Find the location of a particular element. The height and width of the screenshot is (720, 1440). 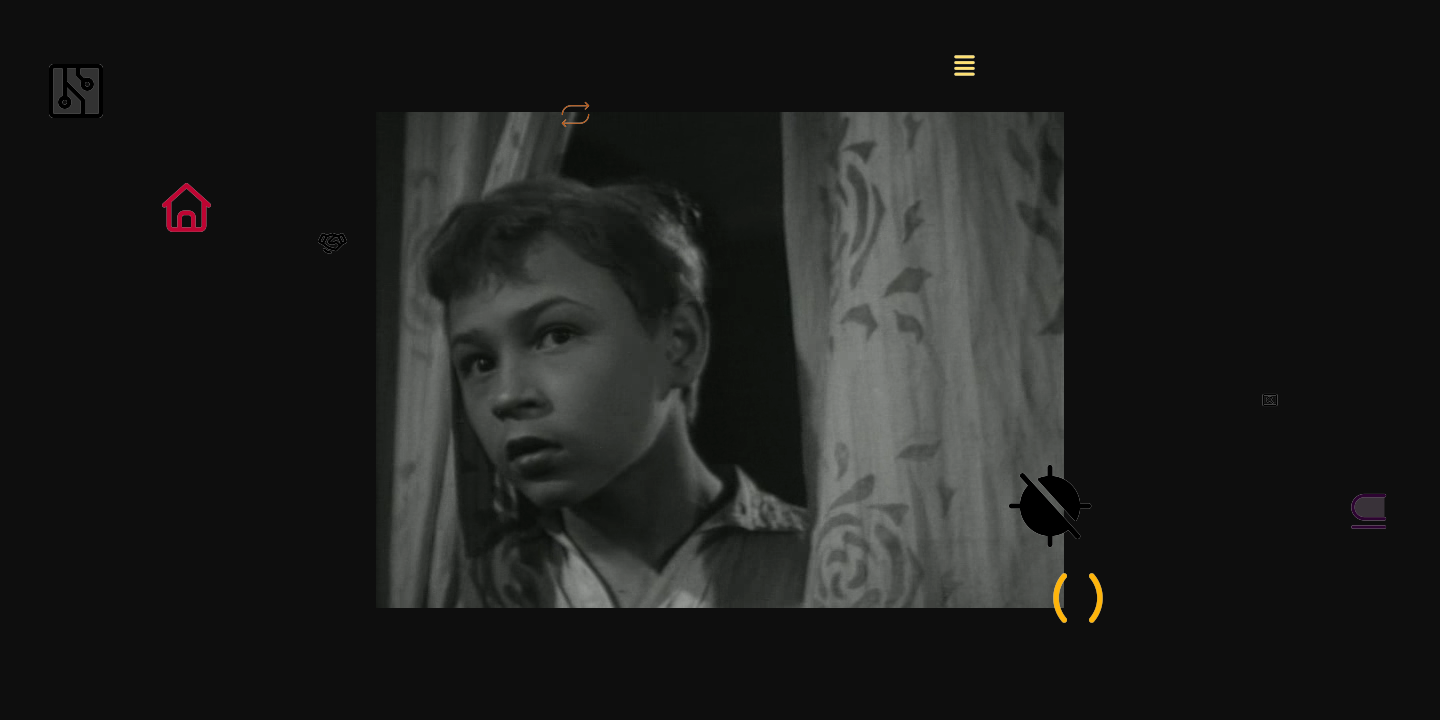

access hardware or circuit settings is located at coordinates (76, 91).